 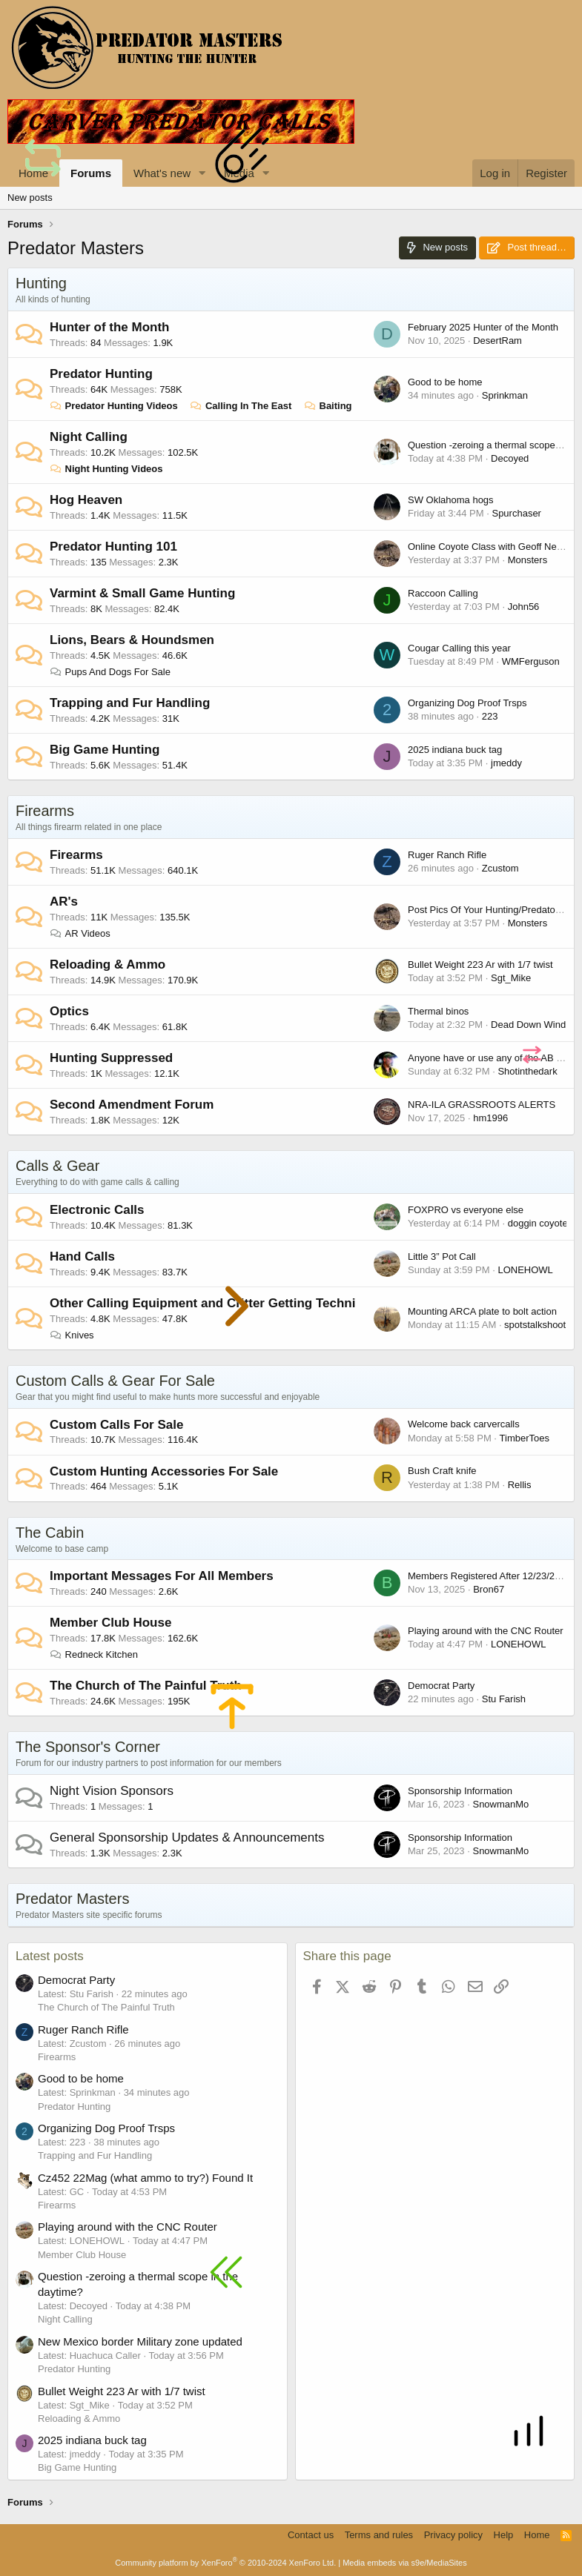 What do you see at coordinates (532, 1054) in the screenshot?
I see `swap or exchange items` at bounding box center [532, 1054].